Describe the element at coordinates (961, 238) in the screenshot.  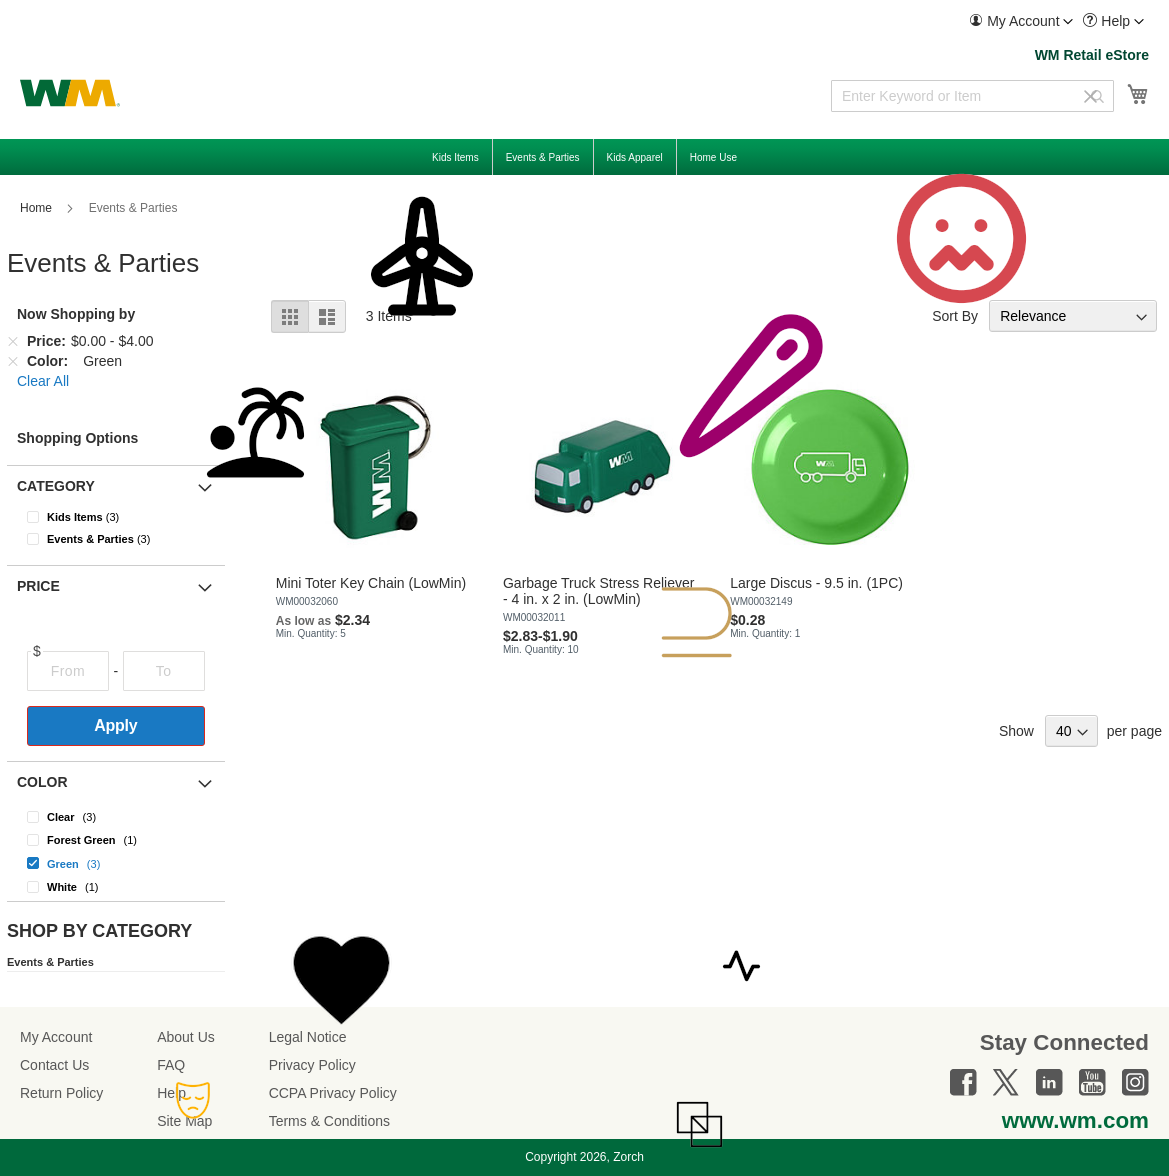
I see `indicates user is feeling anxious or nervous` at that location.